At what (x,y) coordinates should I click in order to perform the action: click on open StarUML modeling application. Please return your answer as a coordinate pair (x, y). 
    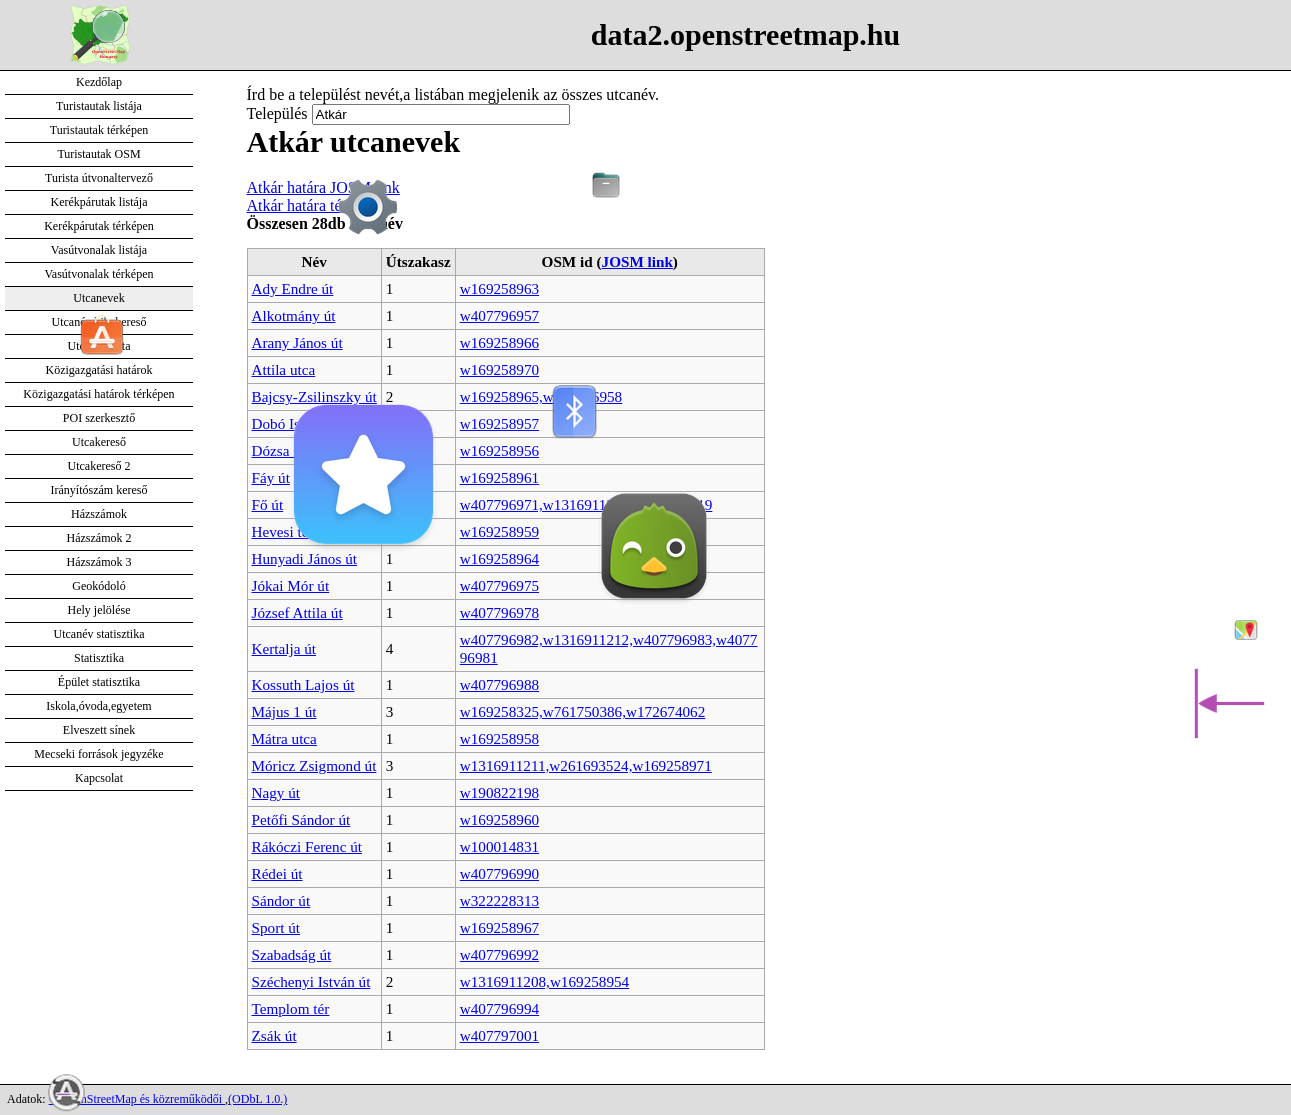
    Looking at the image, I should click on (363, 474).